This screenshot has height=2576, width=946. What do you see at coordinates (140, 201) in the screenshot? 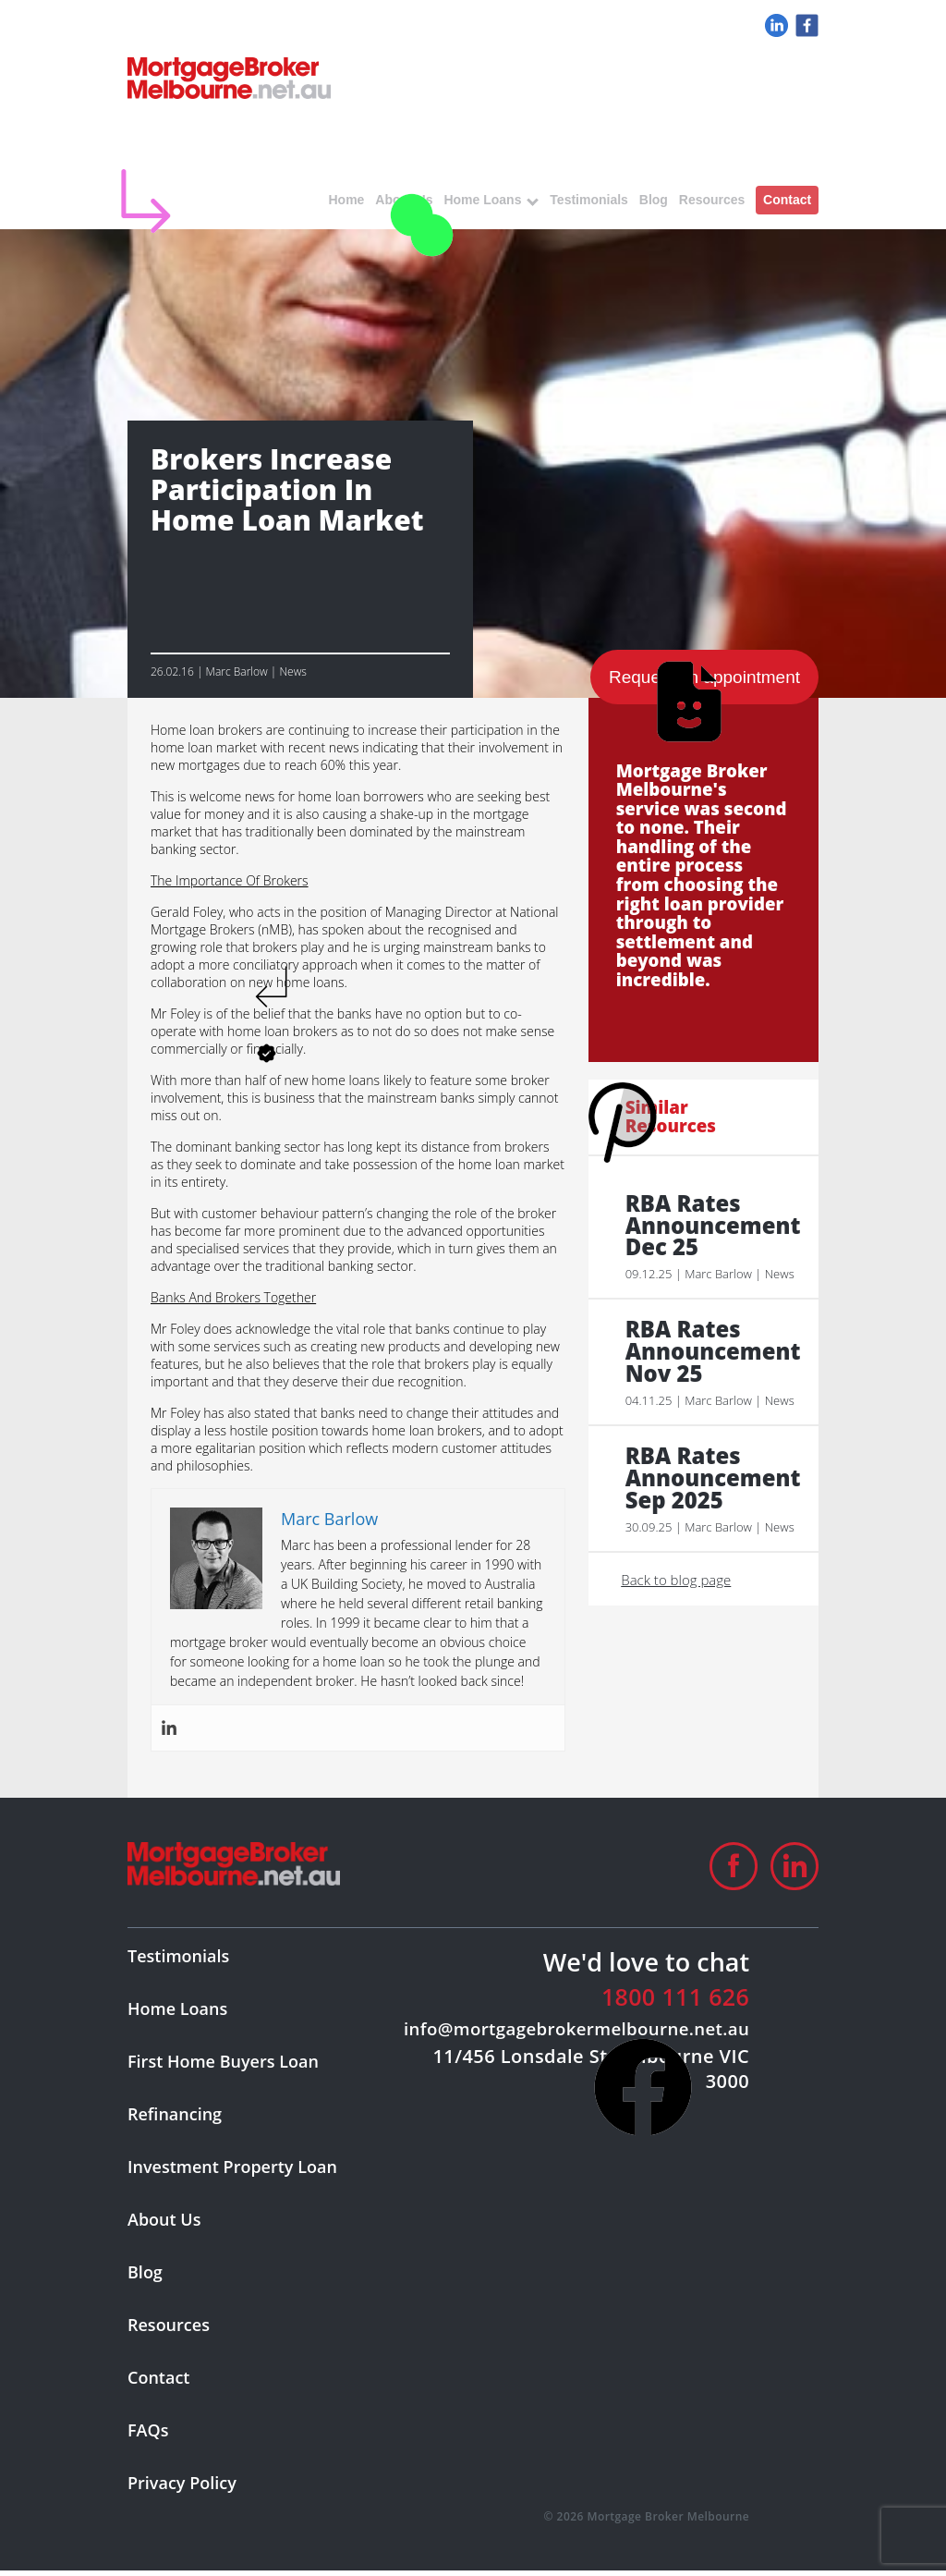
I see `move item down and to the right` at bounding box center [140, 201].